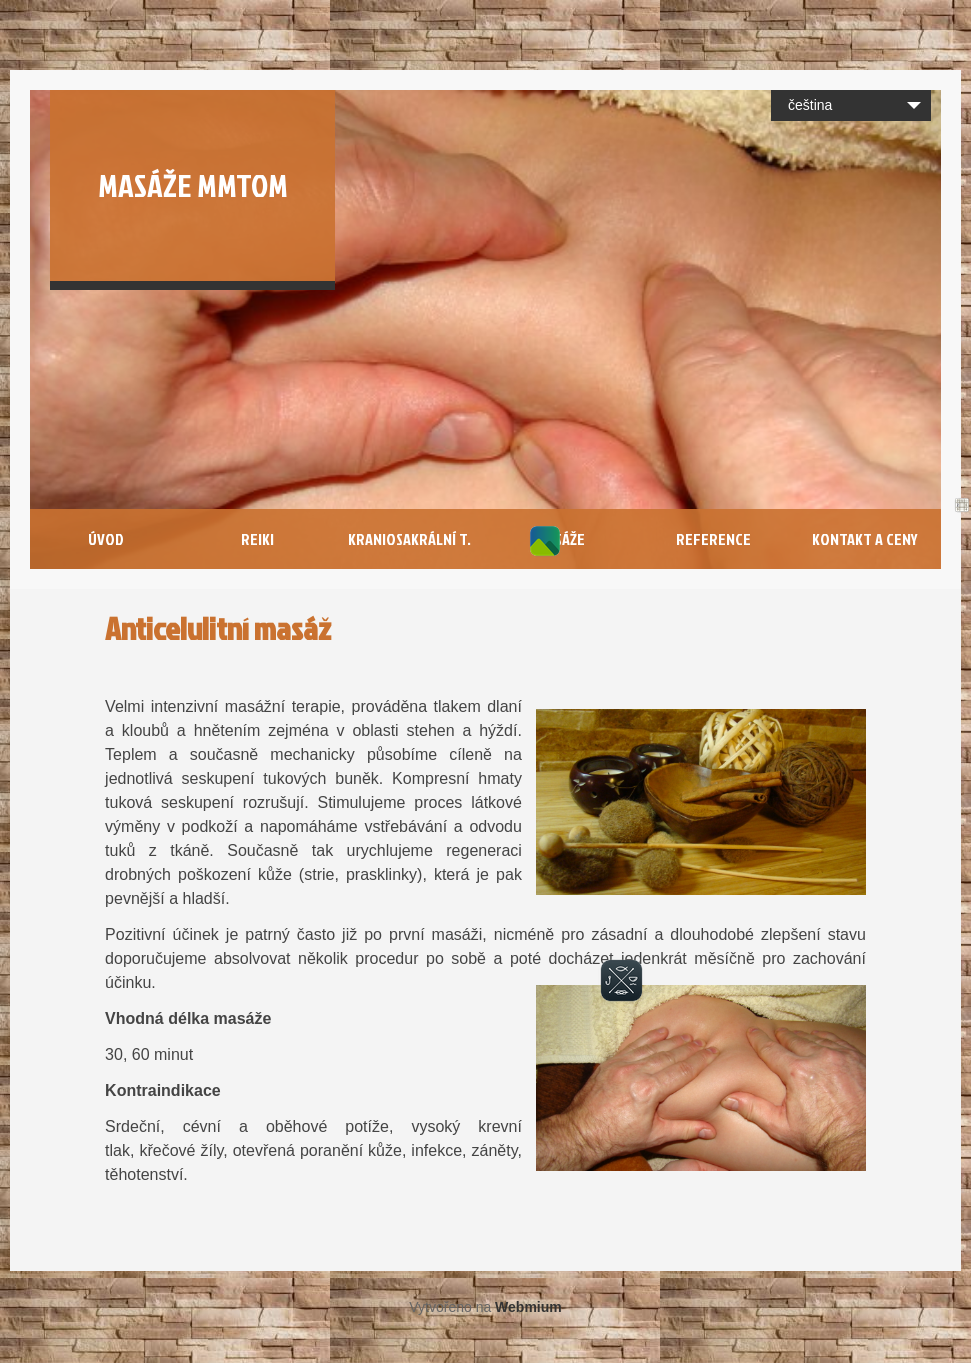 This screenshot has height=1363, width=971. I want to click on open xpano panorama stitching app, so click(545, 541).